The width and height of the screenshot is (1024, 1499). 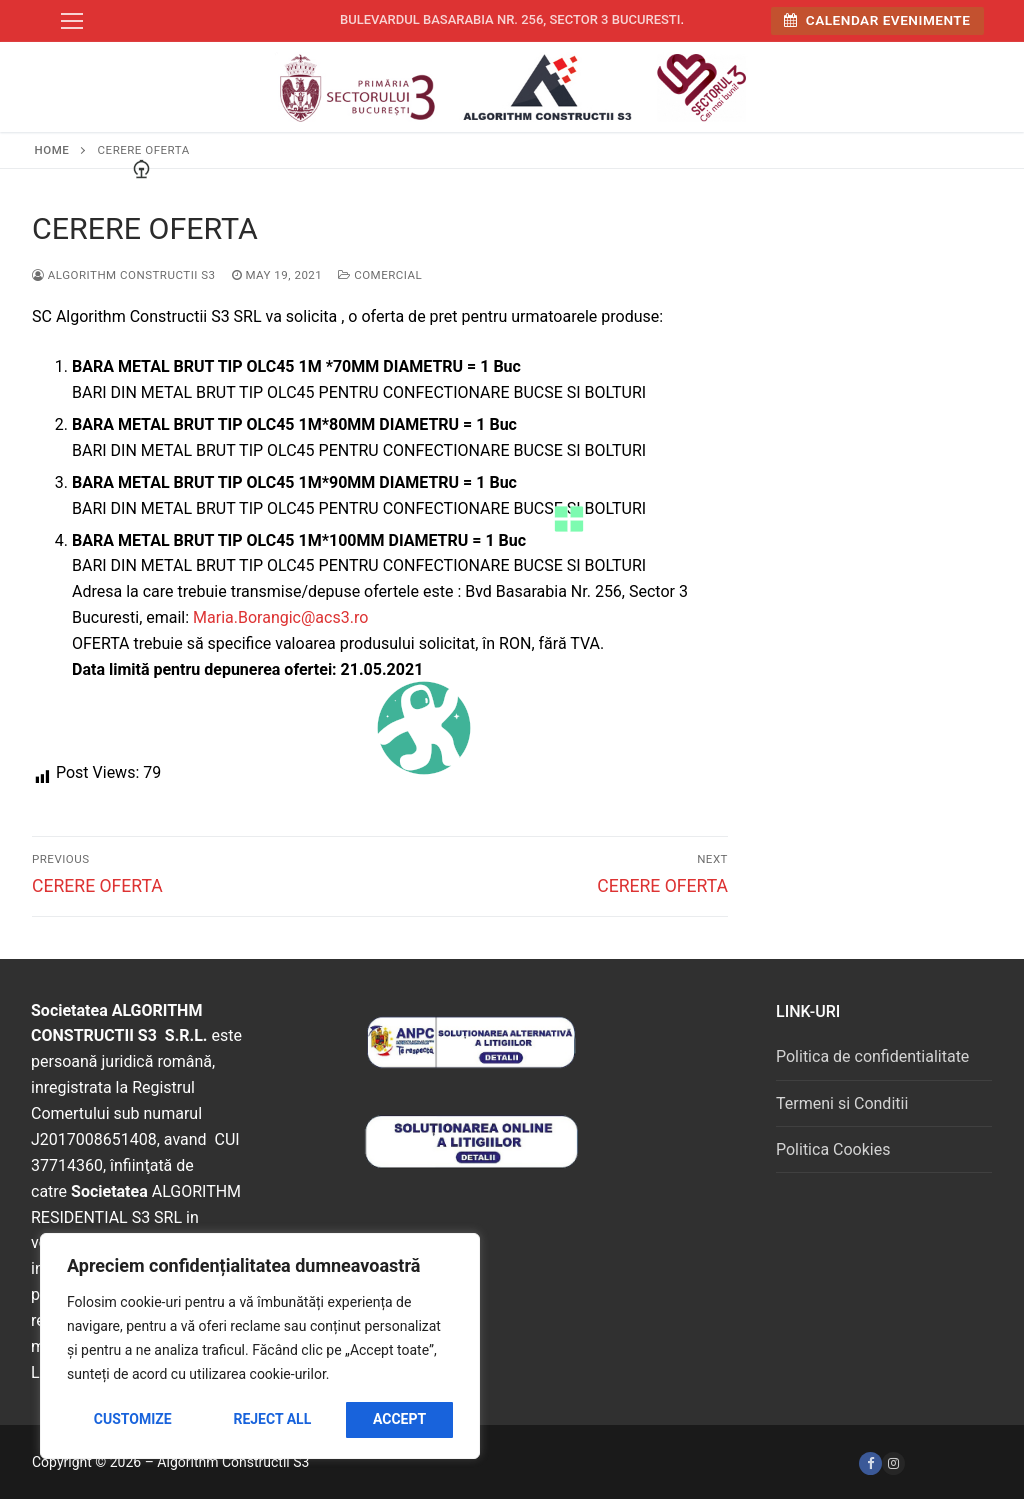 I want to click on open the Odysee app, so click(x=424, y=728).